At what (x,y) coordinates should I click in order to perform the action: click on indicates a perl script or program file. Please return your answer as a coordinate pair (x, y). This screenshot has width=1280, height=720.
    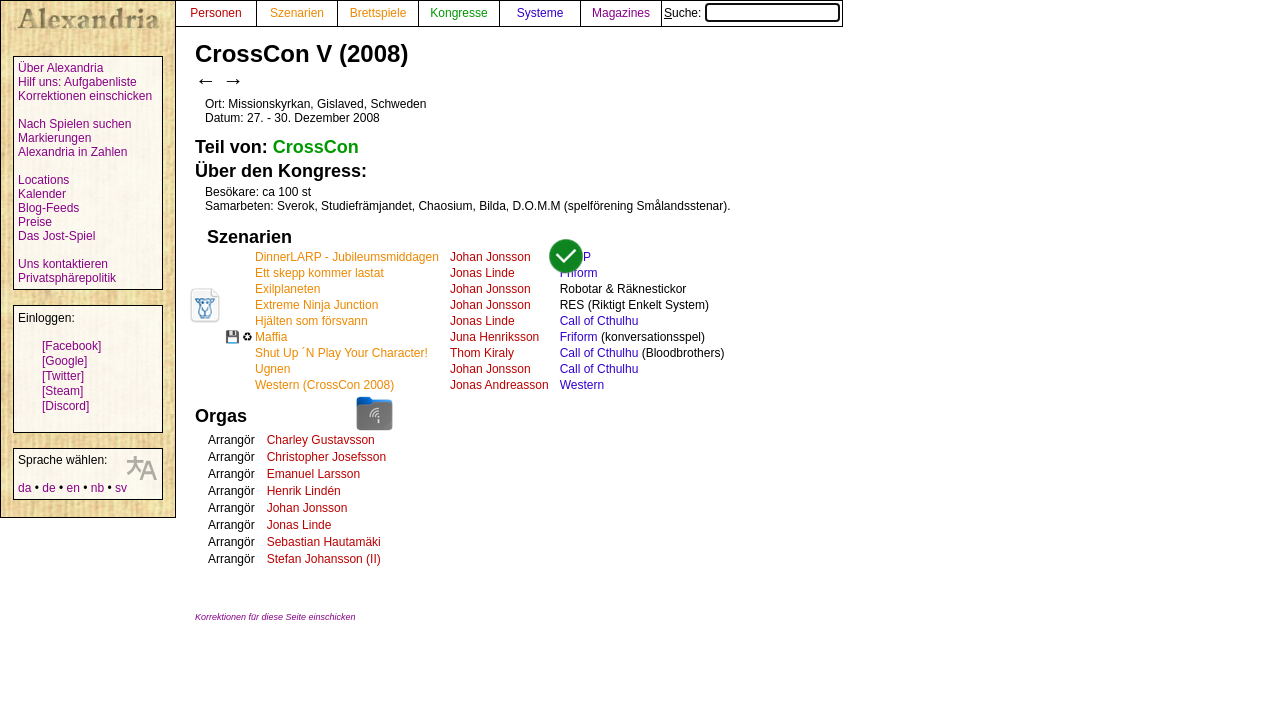
    Looking at the image, I should click on (205, 305).